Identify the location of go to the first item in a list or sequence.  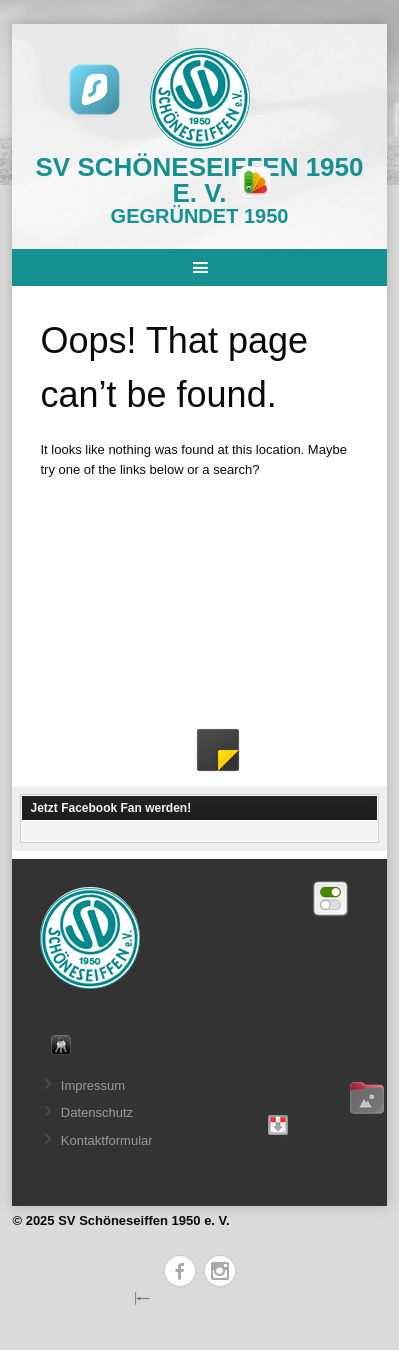
(142, 1298).